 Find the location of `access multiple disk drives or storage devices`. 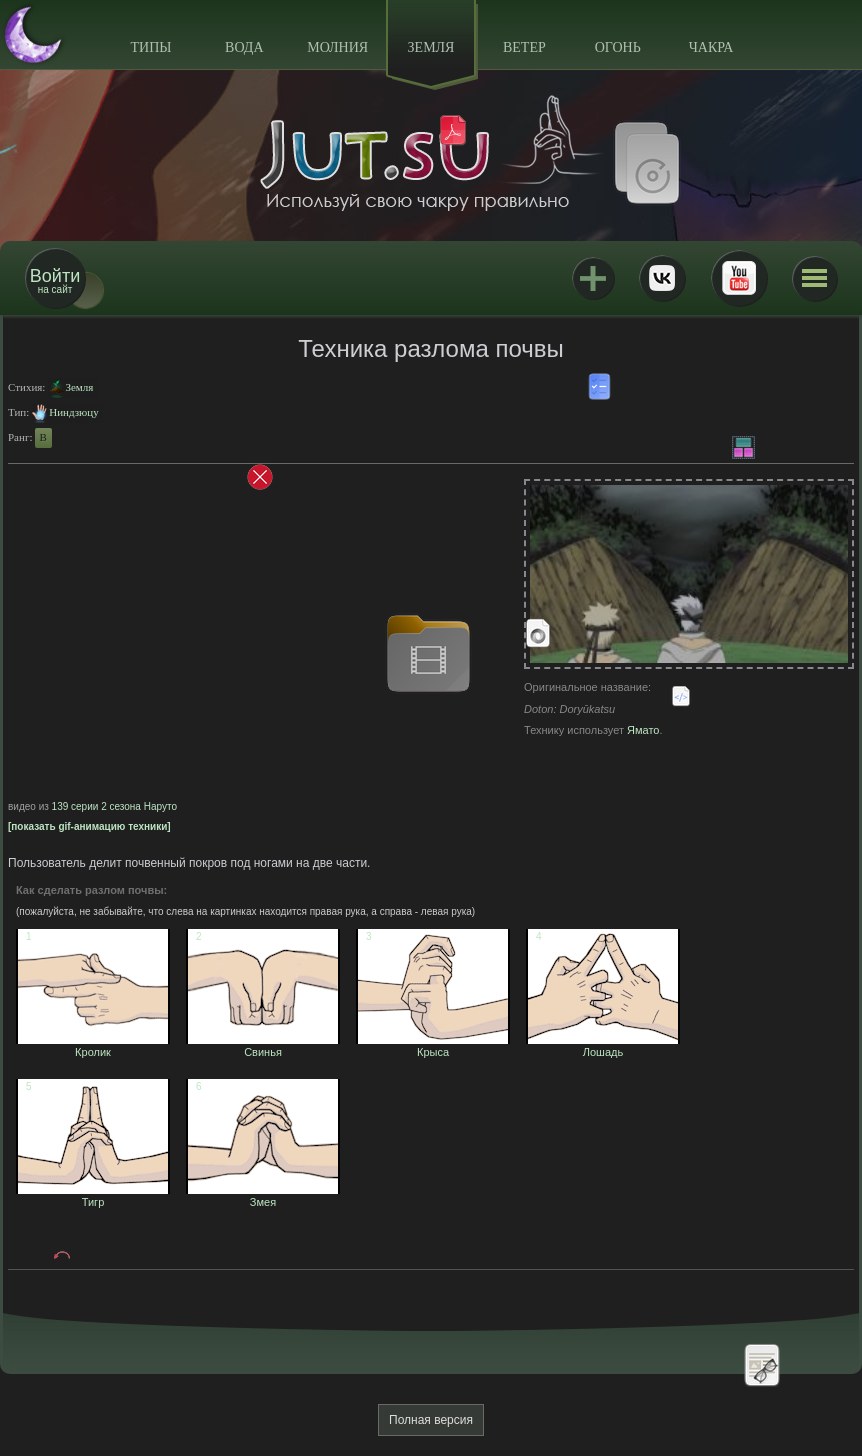

access multiple disk drives or storage devices is located at coordinates (647, 163).